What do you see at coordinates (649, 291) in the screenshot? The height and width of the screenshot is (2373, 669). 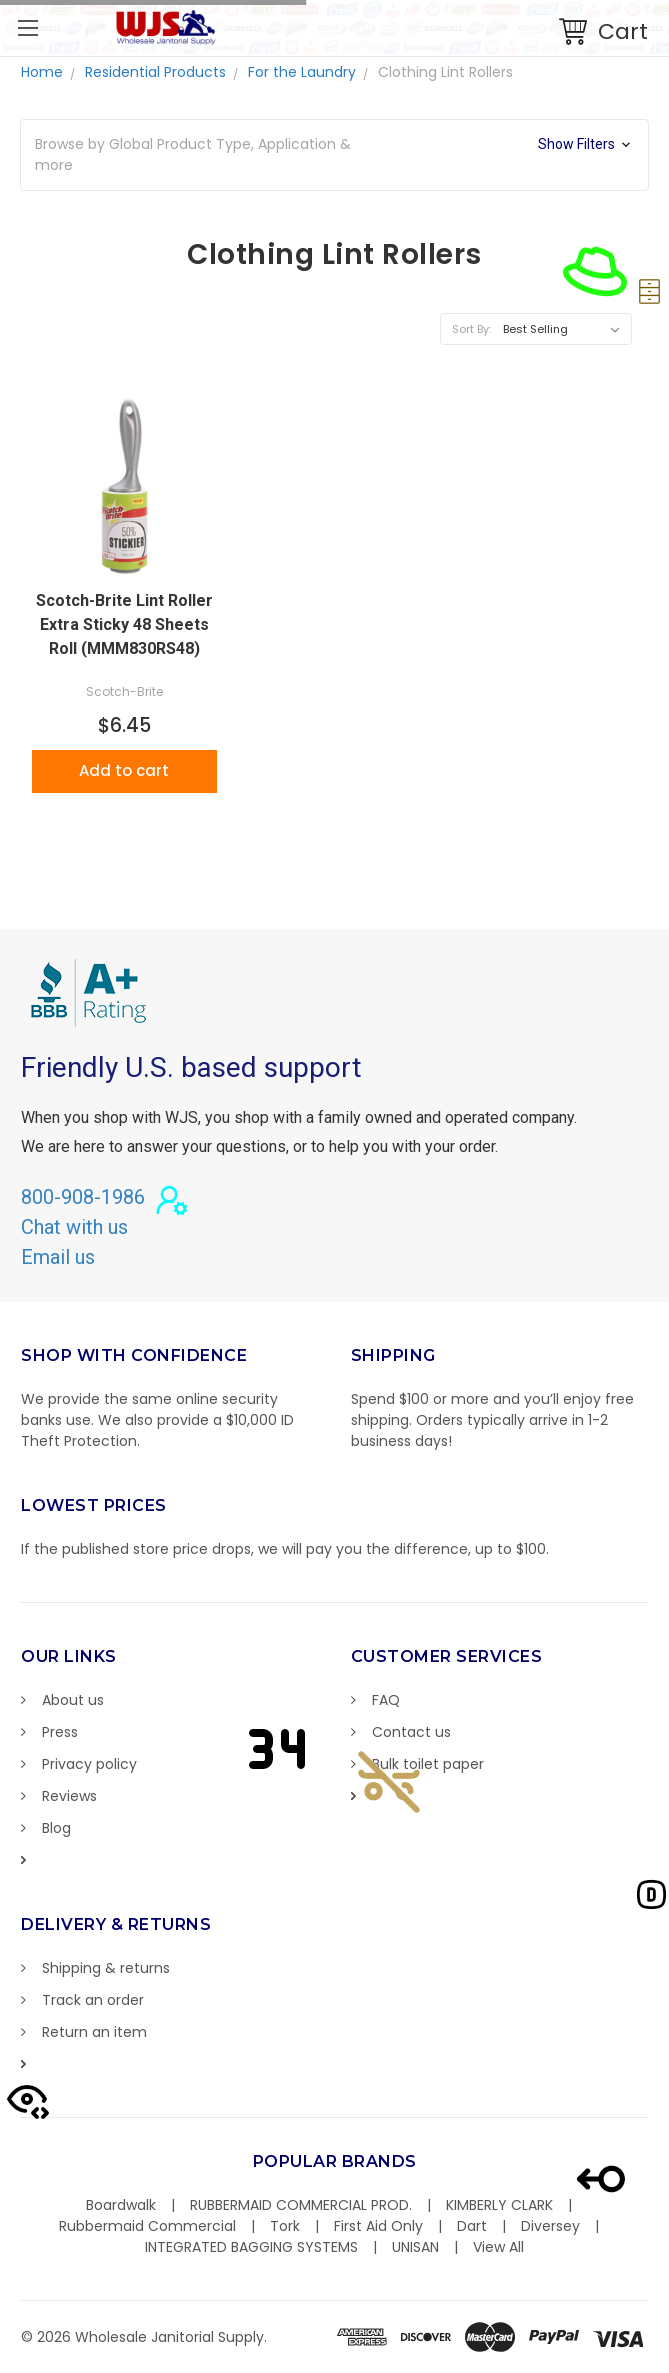 I see `access storage or file organization` at bounding box center [649, 291].